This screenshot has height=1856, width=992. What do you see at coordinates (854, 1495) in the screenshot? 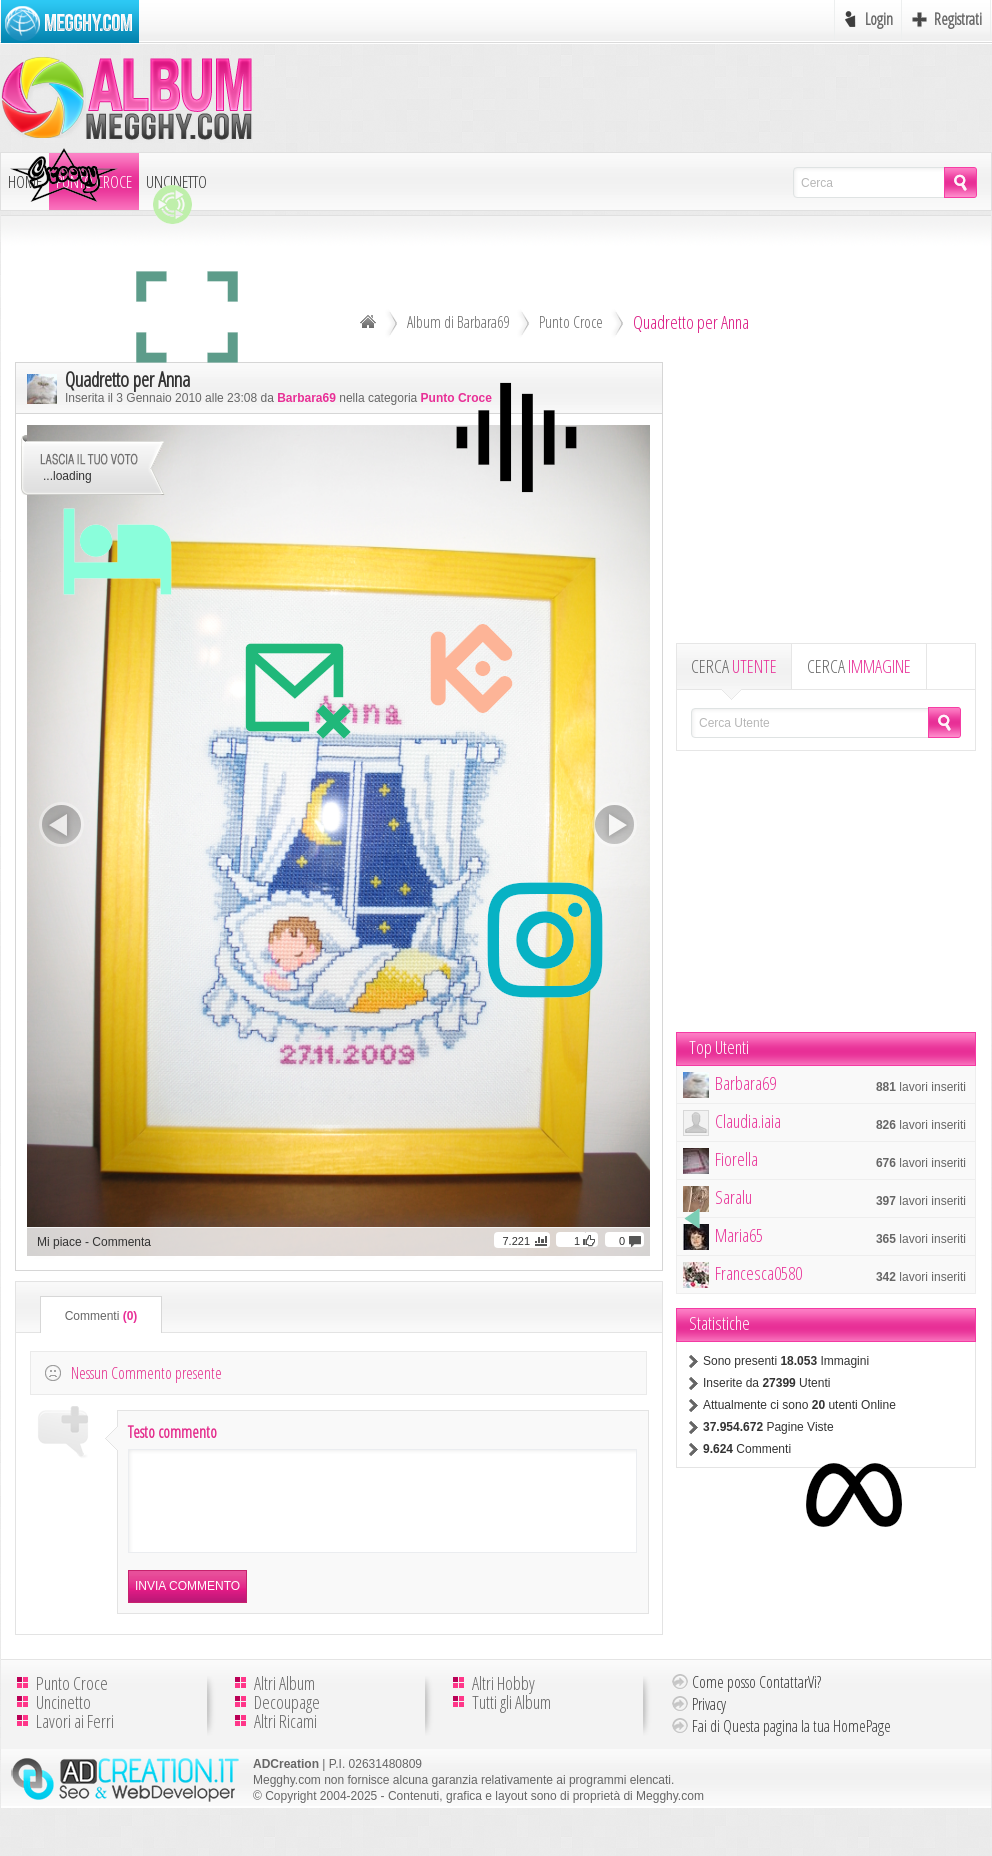
I see `meta company logo` at bounding box center [854, 1495].